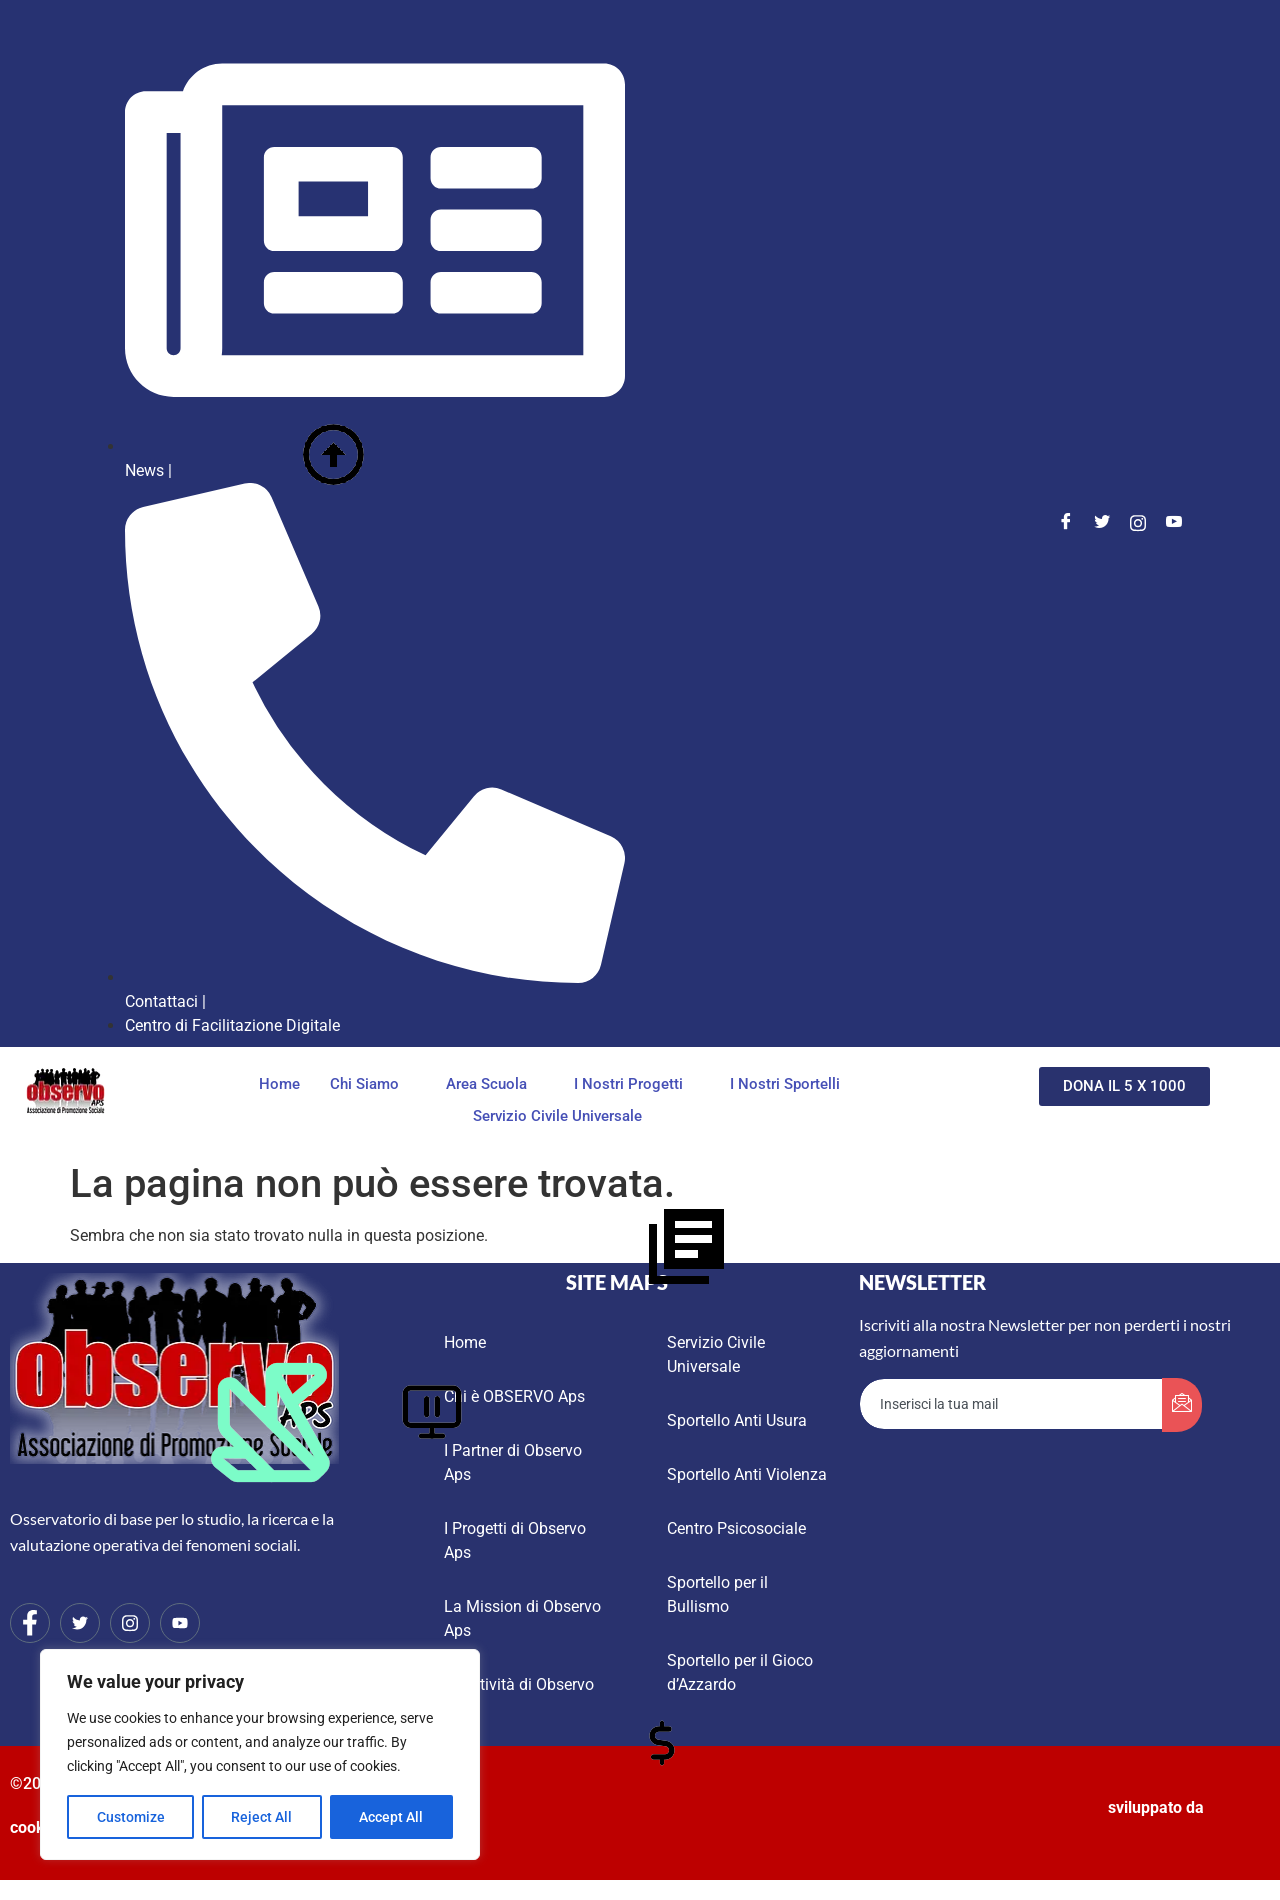 This screenshot has width=1280, height=1900. I want to click on pause media playback on monitor, so click(432, 1412).